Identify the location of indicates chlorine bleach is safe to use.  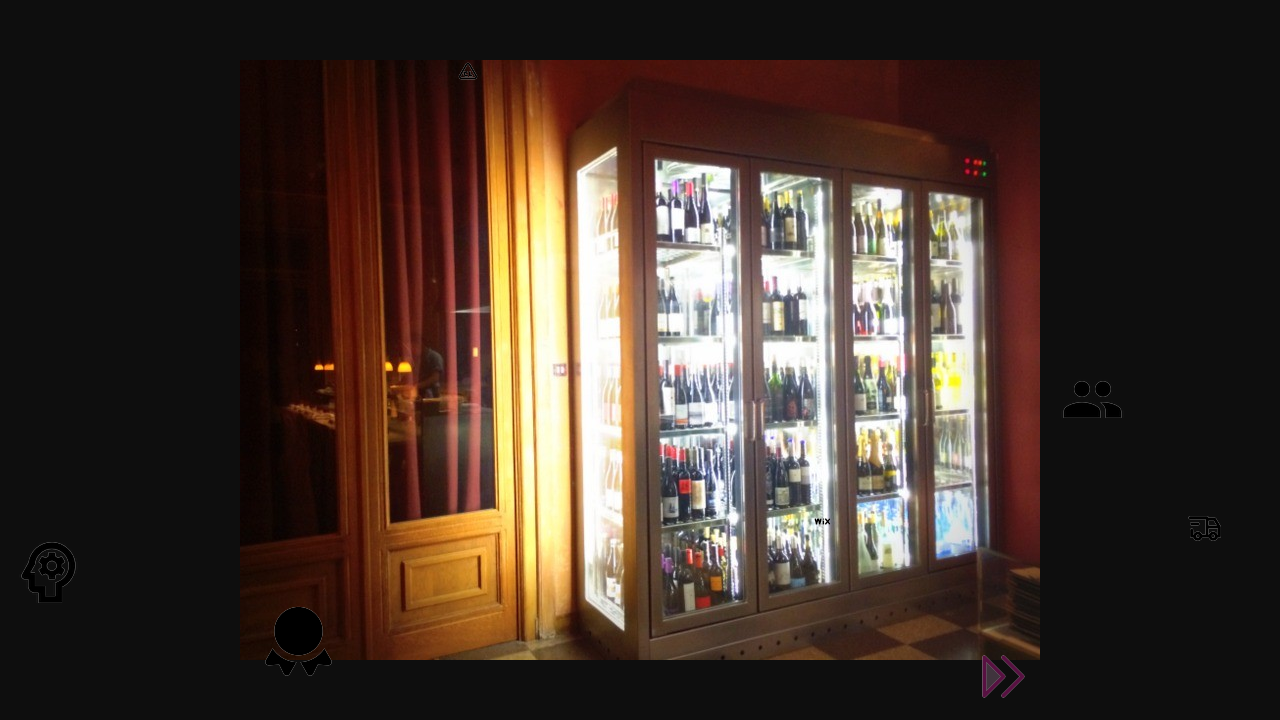
(468, 72).